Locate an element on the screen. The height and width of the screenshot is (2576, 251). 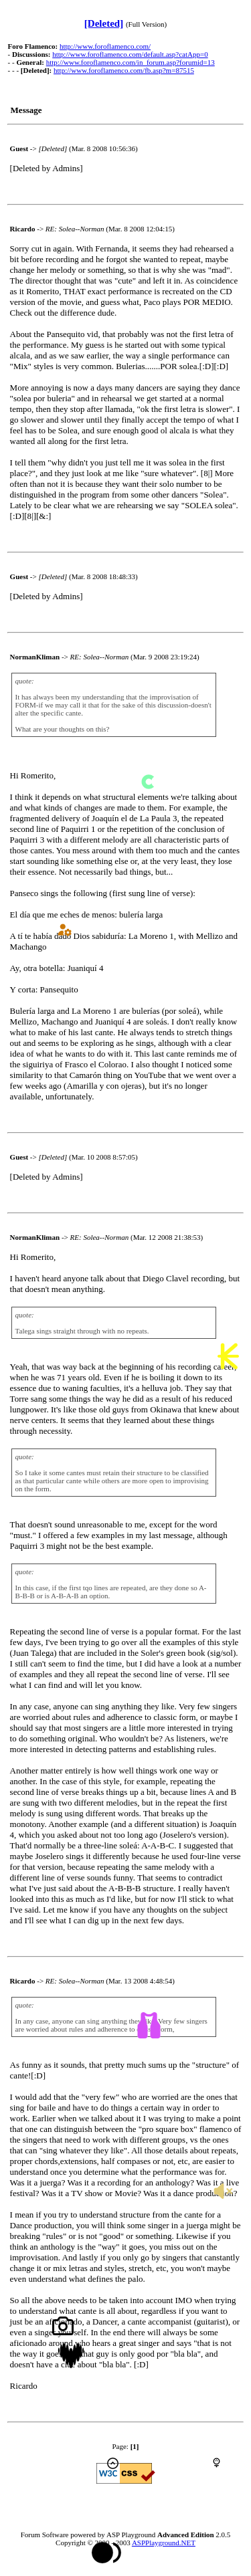
mute audio or sound is located at coordinates (224, 2191).